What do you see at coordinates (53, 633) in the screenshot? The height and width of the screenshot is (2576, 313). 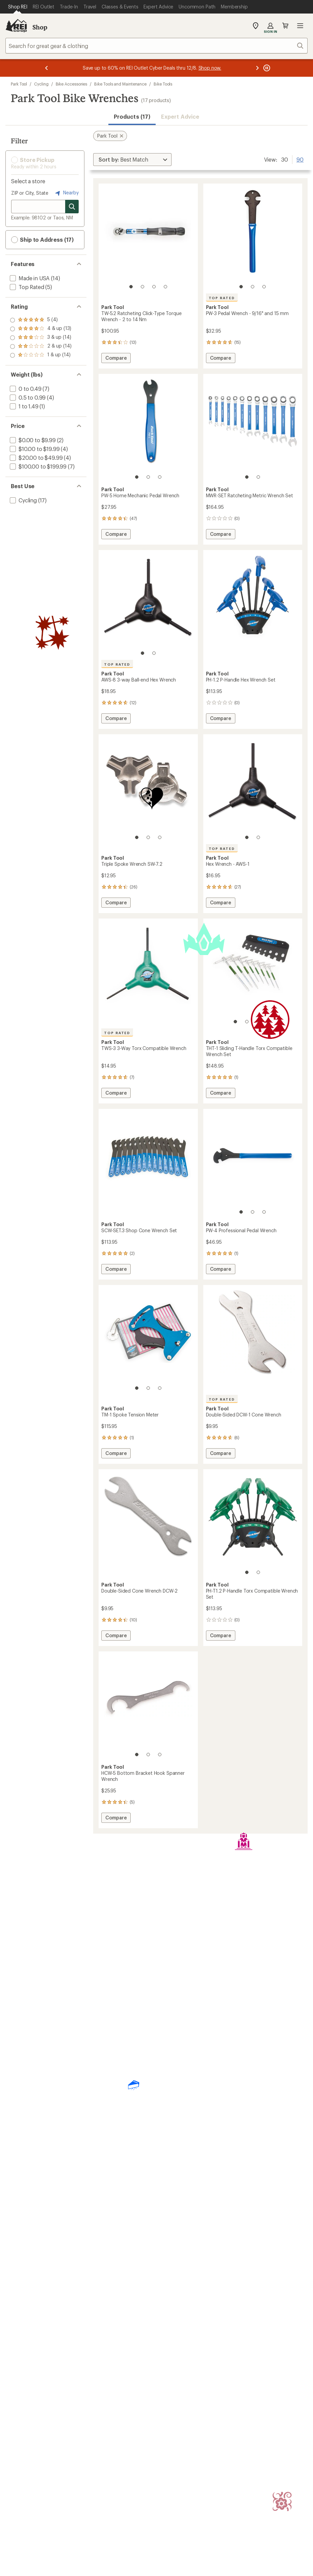 I see `indicates laser or energy weapon effect` at bounding box center [53, 633].